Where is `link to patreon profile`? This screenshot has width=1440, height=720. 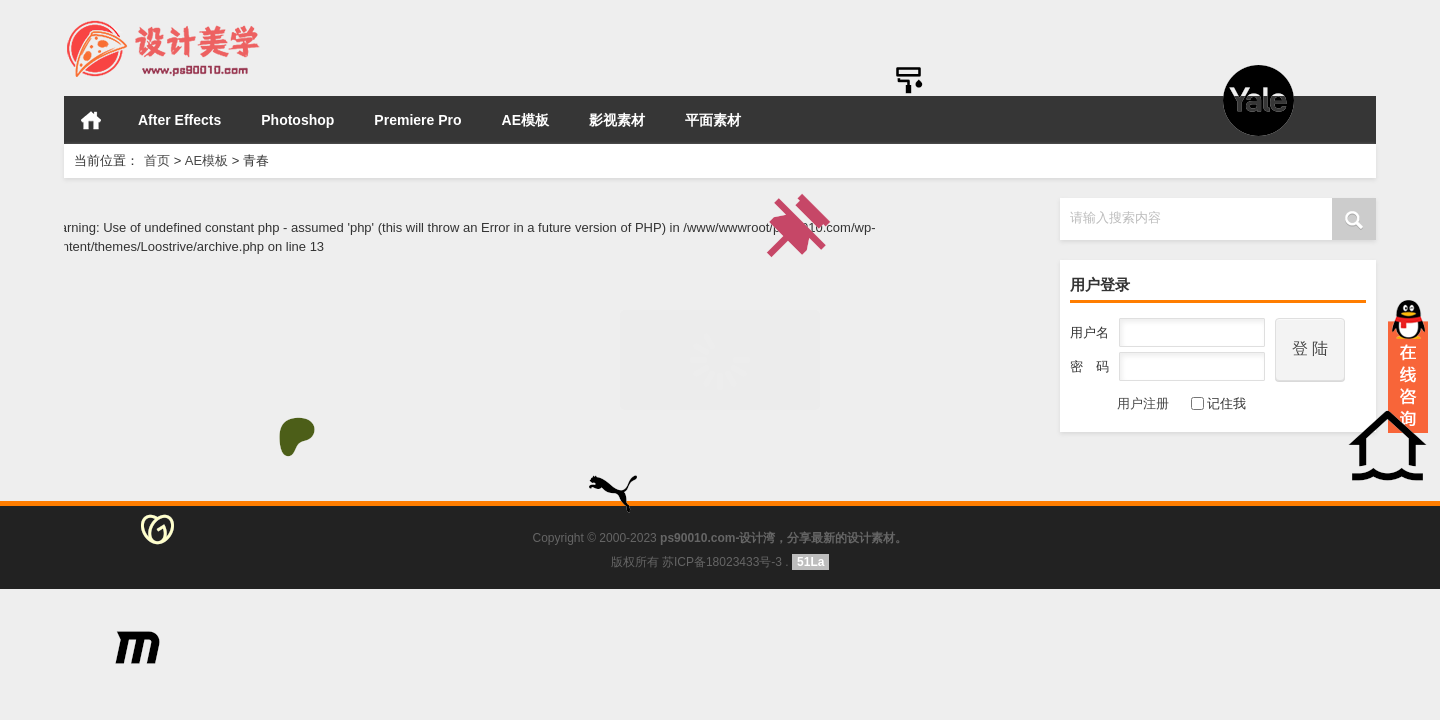 link to patreon profile is located at coordinates (297, 437).